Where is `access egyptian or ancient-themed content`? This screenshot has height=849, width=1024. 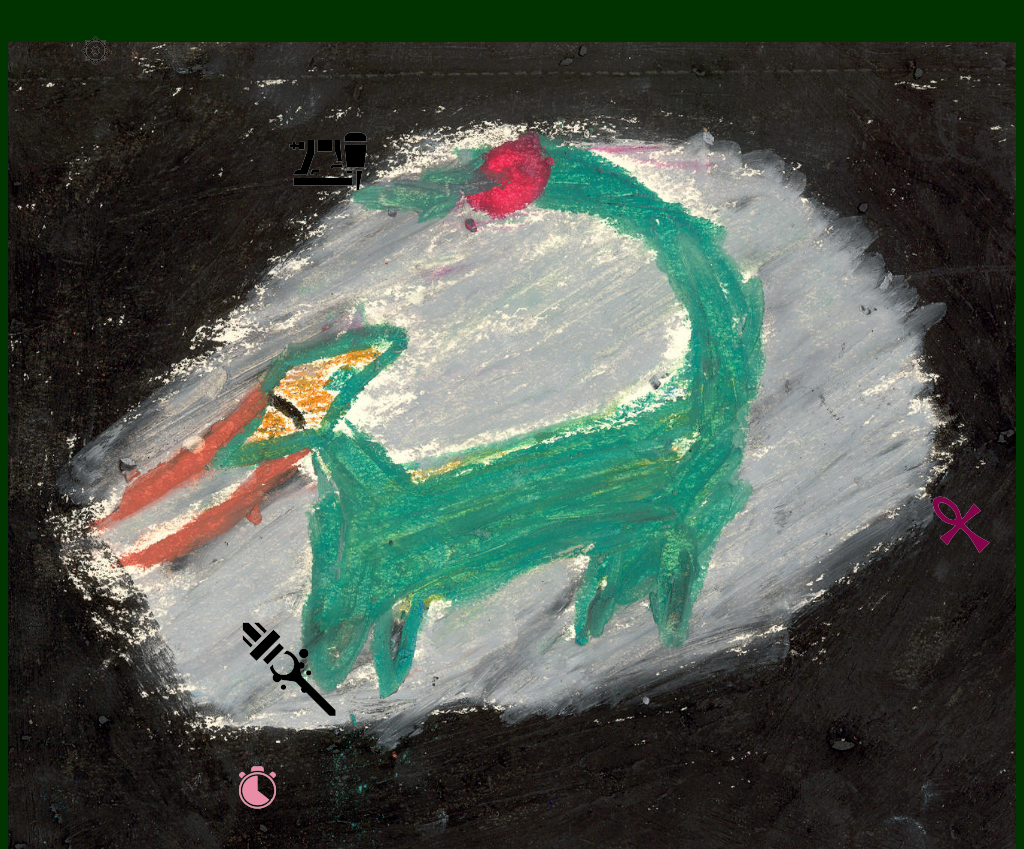
access egyptian or ancient-themed content is located at coordinates (961, 525).